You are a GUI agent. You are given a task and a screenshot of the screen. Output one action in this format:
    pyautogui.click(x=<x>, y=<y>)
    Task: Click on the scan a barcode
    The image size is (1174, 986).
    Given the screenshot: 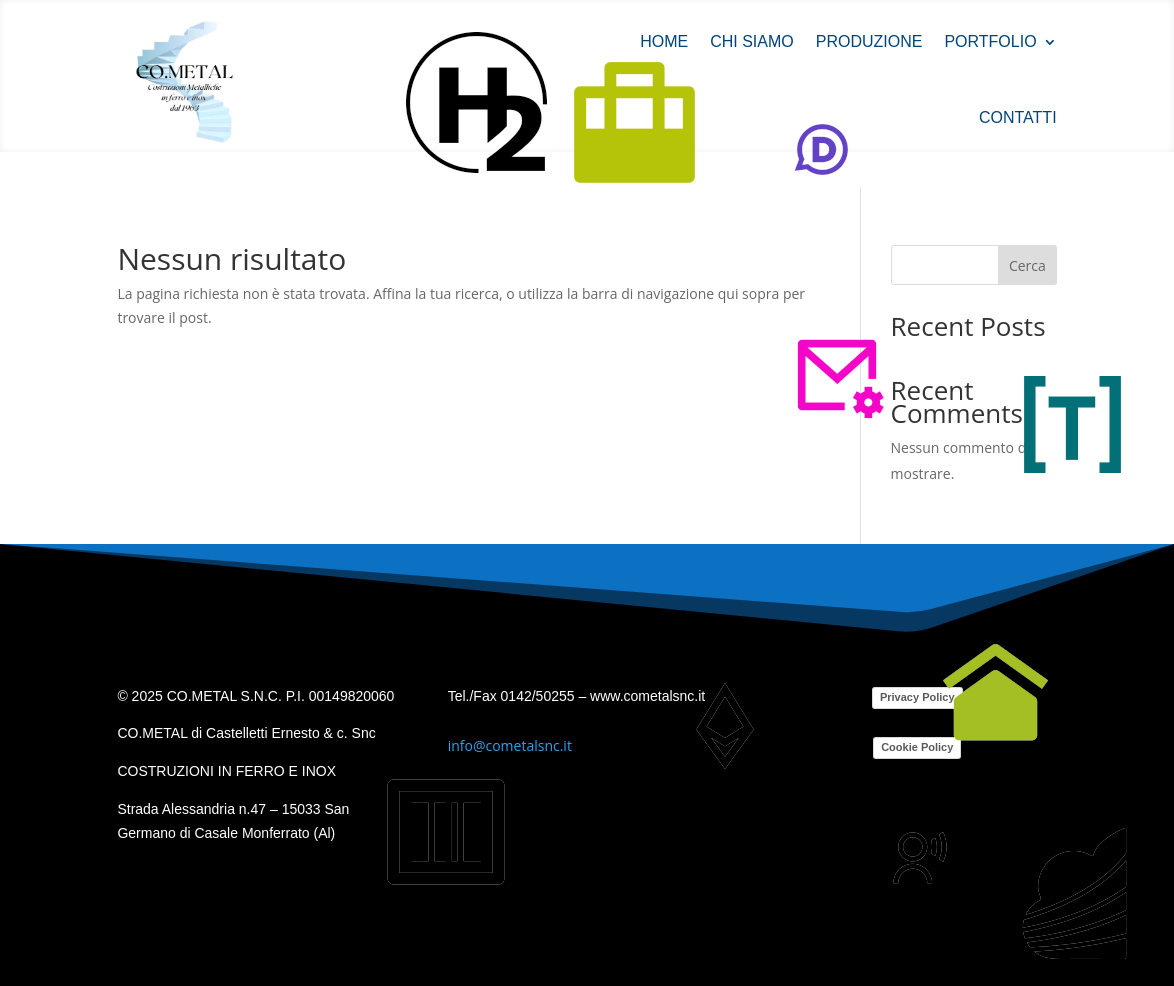 What is the action you would take?
    pyautogui.click(x=446, y=832)
    